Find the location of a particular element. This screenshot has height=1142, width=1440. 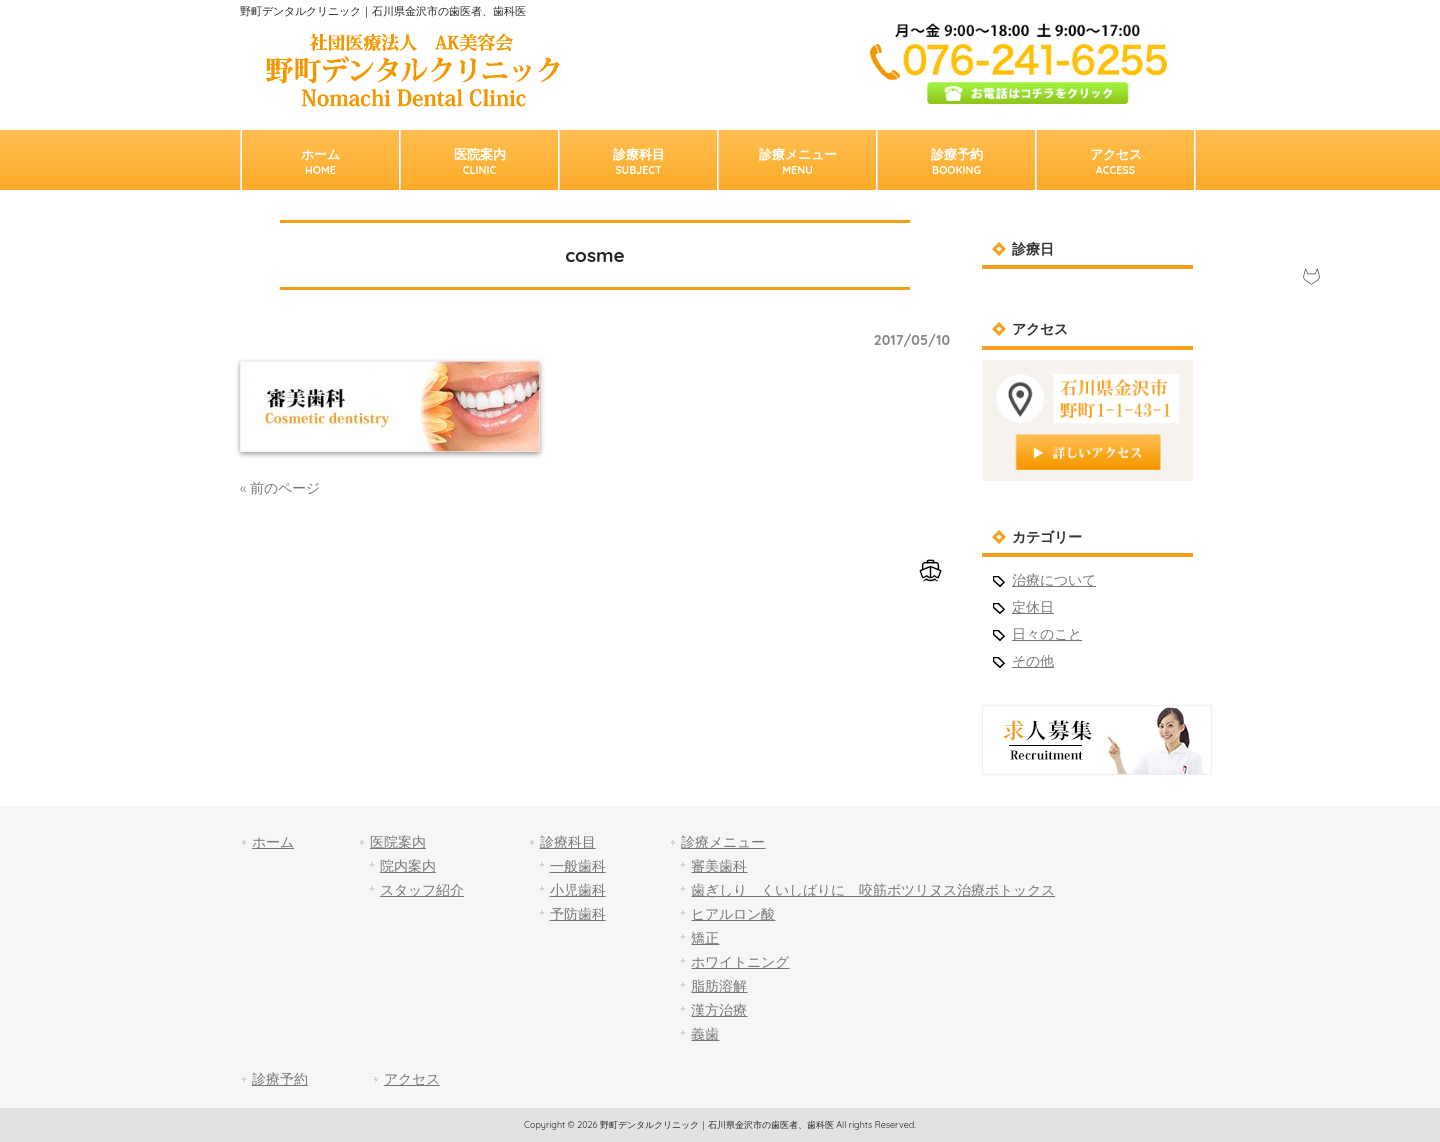

access boat or ferry services is located at coordinates (930, 570).